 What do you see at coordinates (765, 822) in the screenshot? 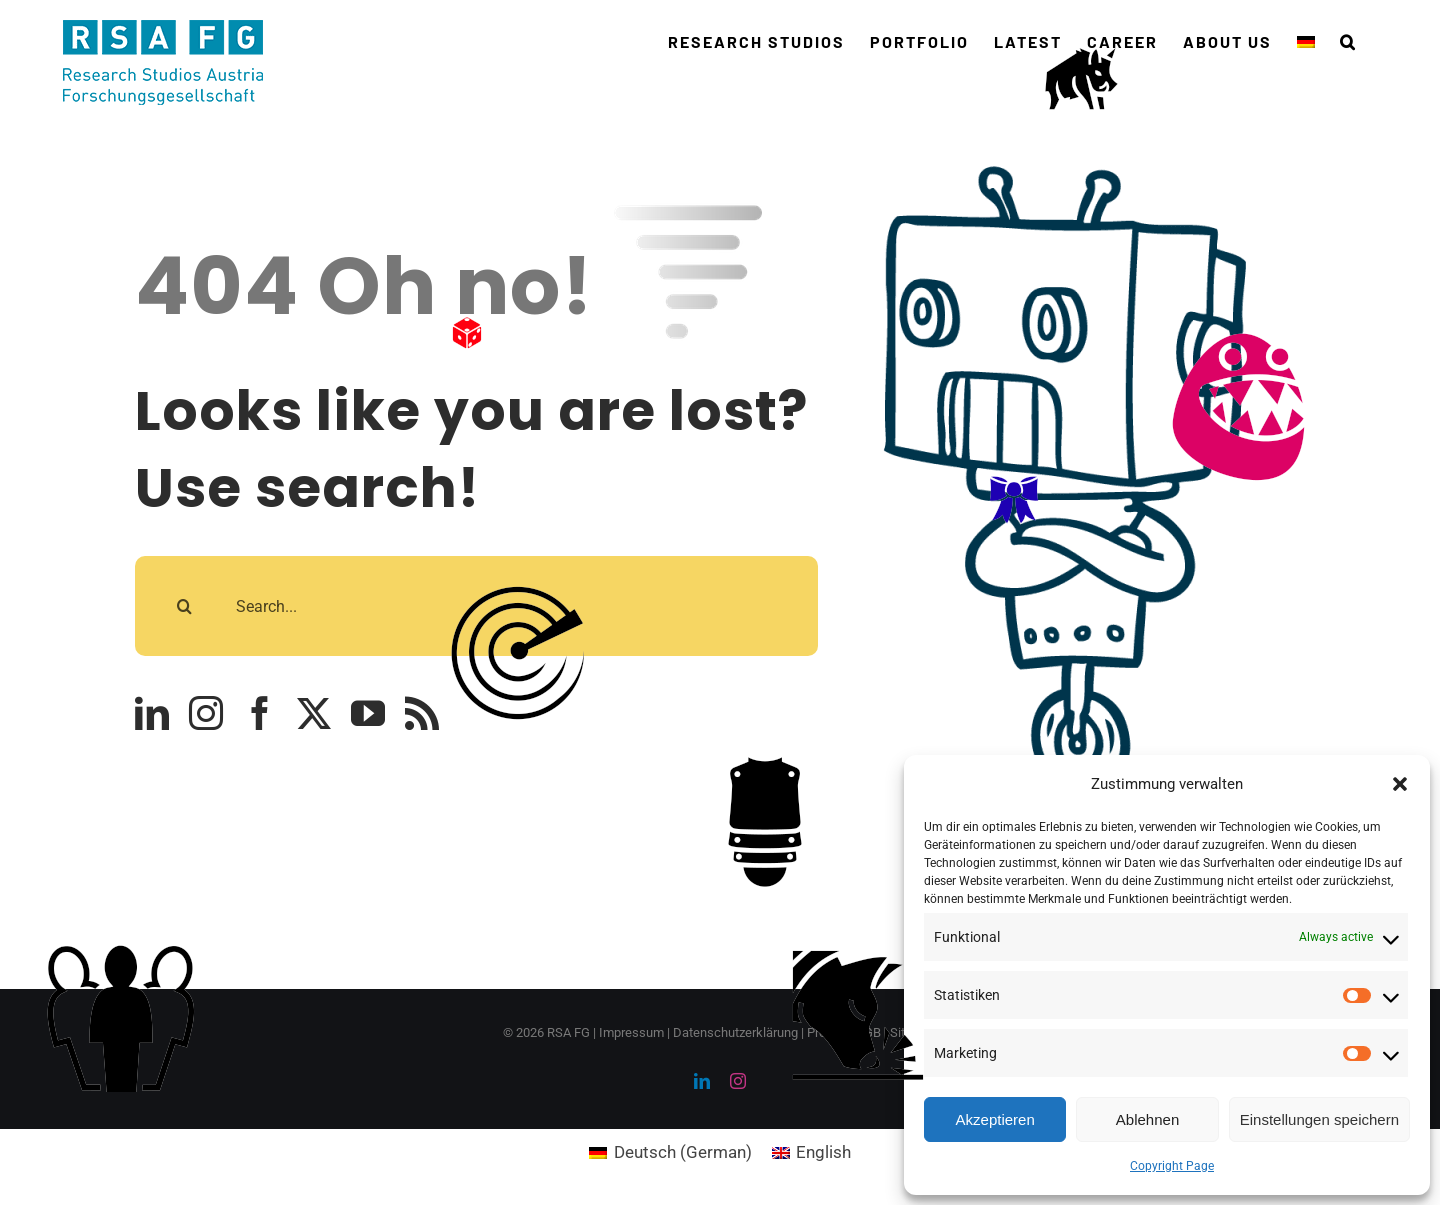
I see `equip body armor to your character` at bounding box center [765, 822].